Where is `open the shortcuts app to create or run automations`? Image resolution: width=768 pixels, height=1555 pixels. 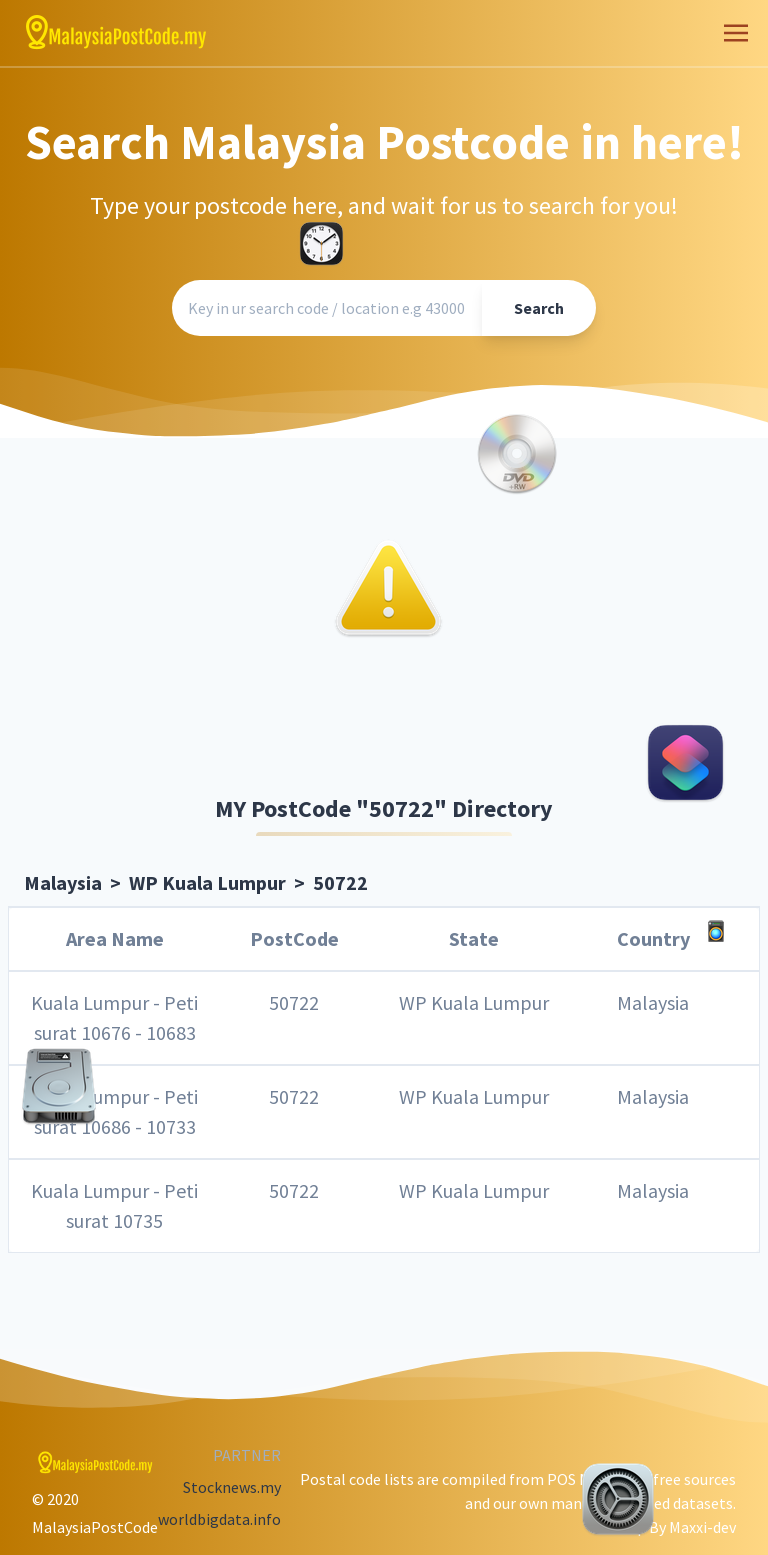
open the shortcuts app to create or run automations is located at coordinates (685, 762).